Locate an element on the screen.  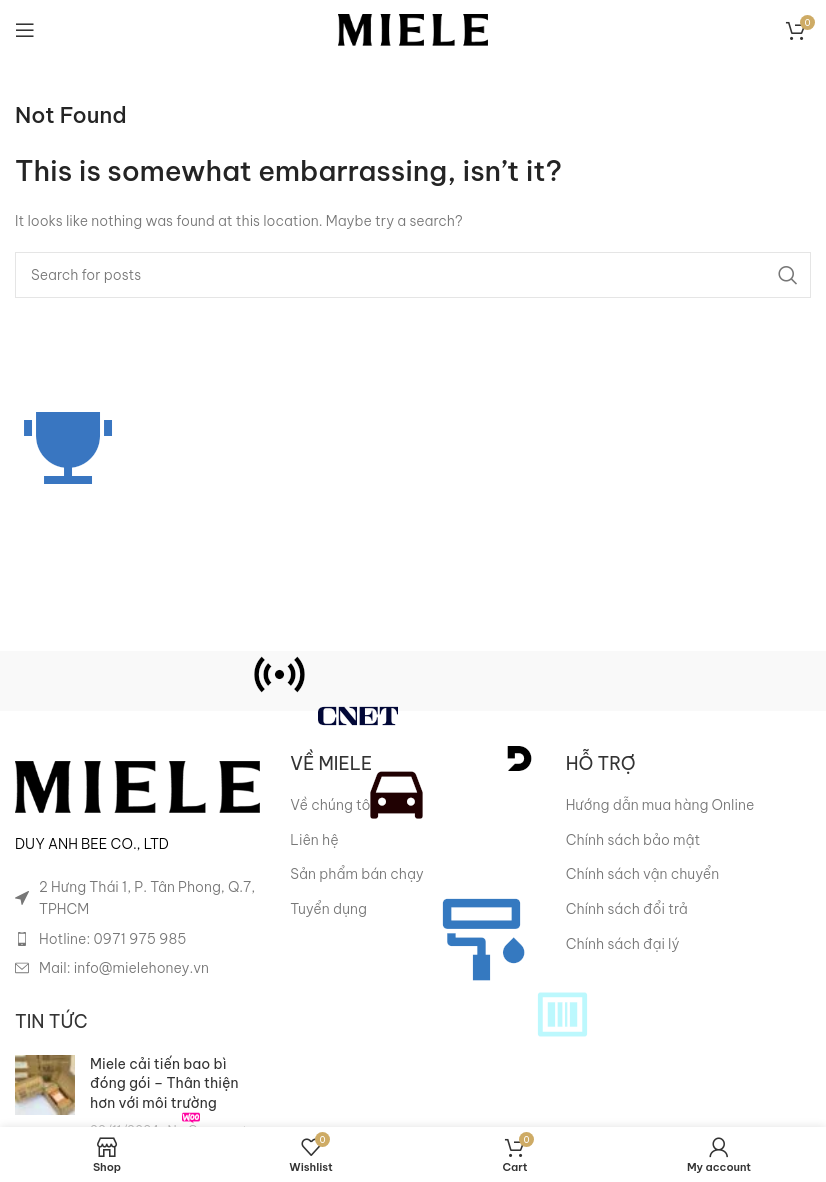
access vehicle or driving settings is located at coordinates (396, 792).